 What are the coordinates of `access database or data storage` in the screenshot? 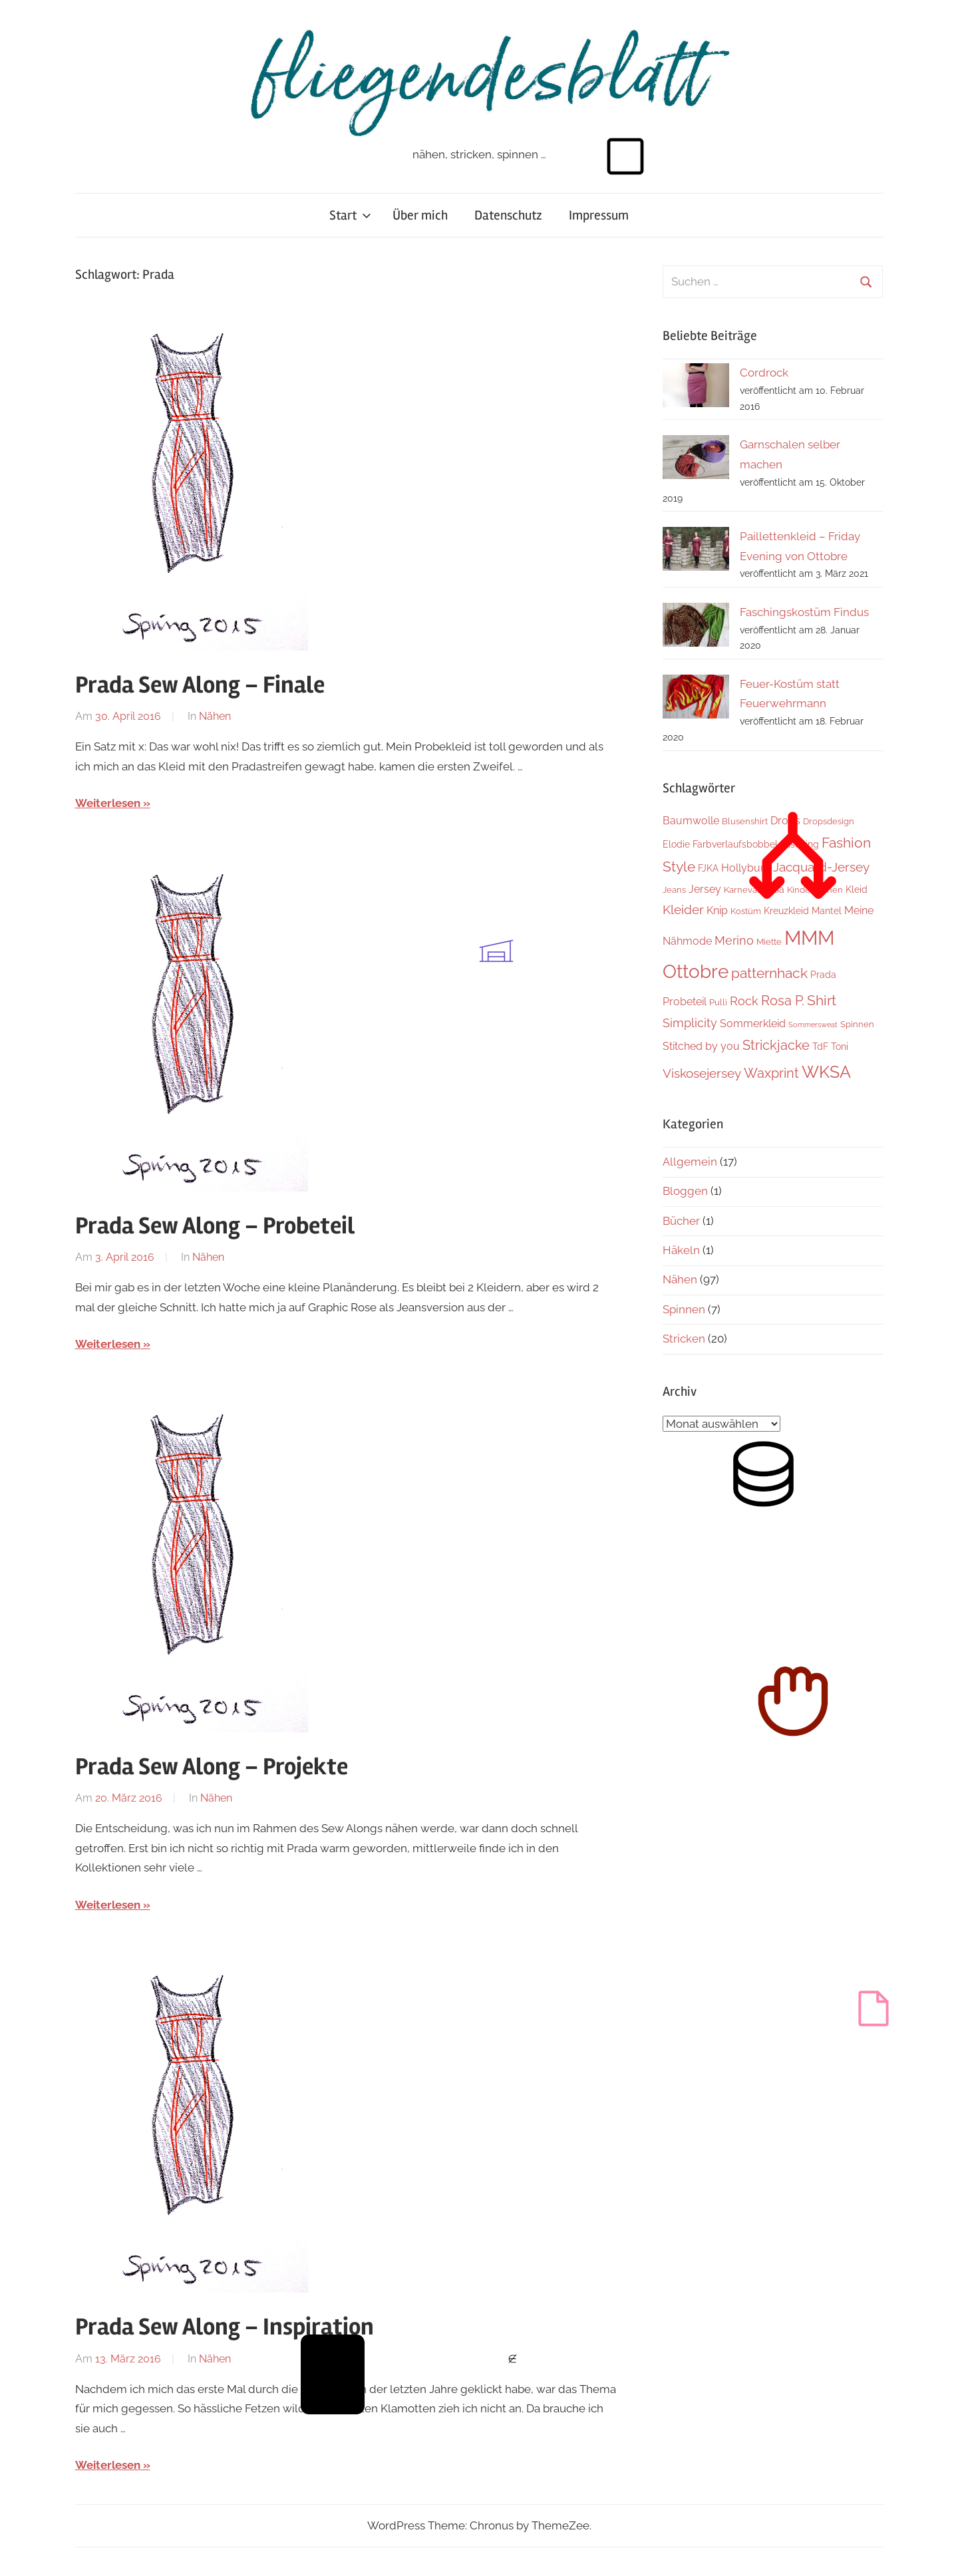 It's located at (763, 1474).